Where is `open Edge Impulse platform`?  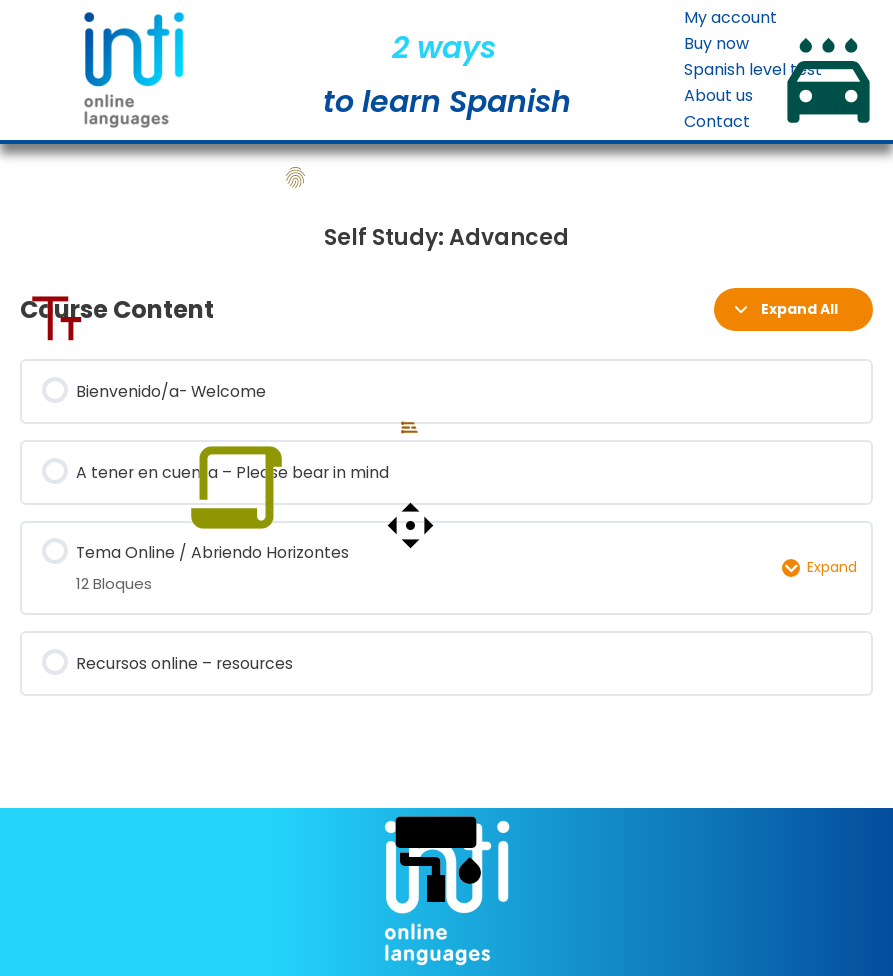
open Edge Impulse platform is located at coordinates (409, 427).